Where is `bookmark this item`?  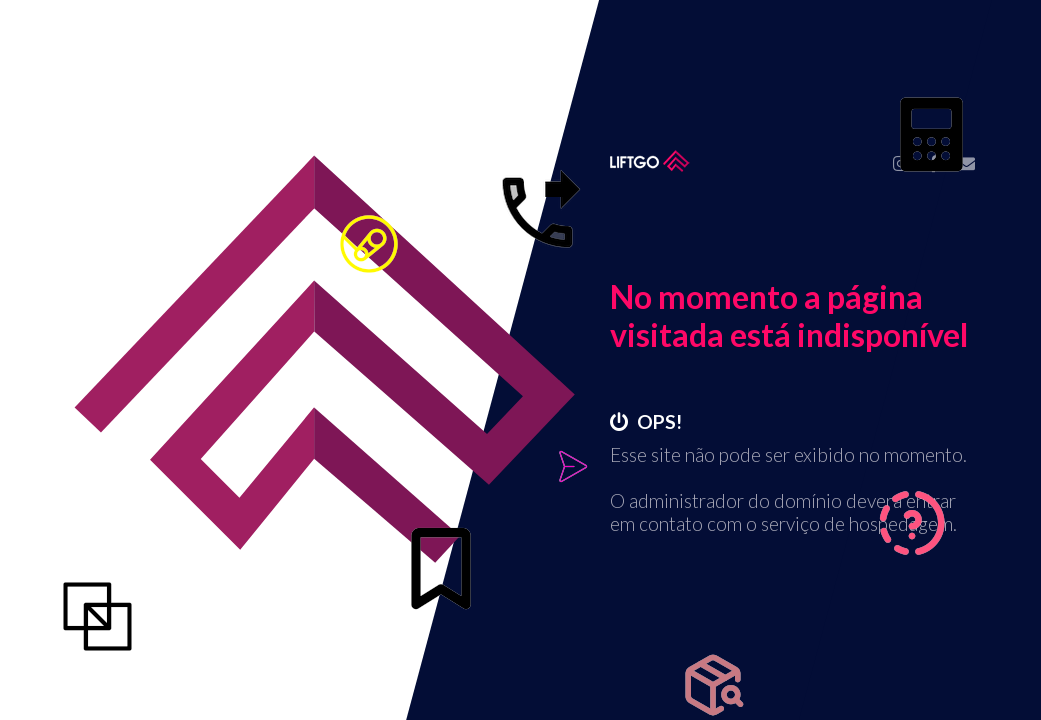
bookmark this item is located at coordinates (441, 567).